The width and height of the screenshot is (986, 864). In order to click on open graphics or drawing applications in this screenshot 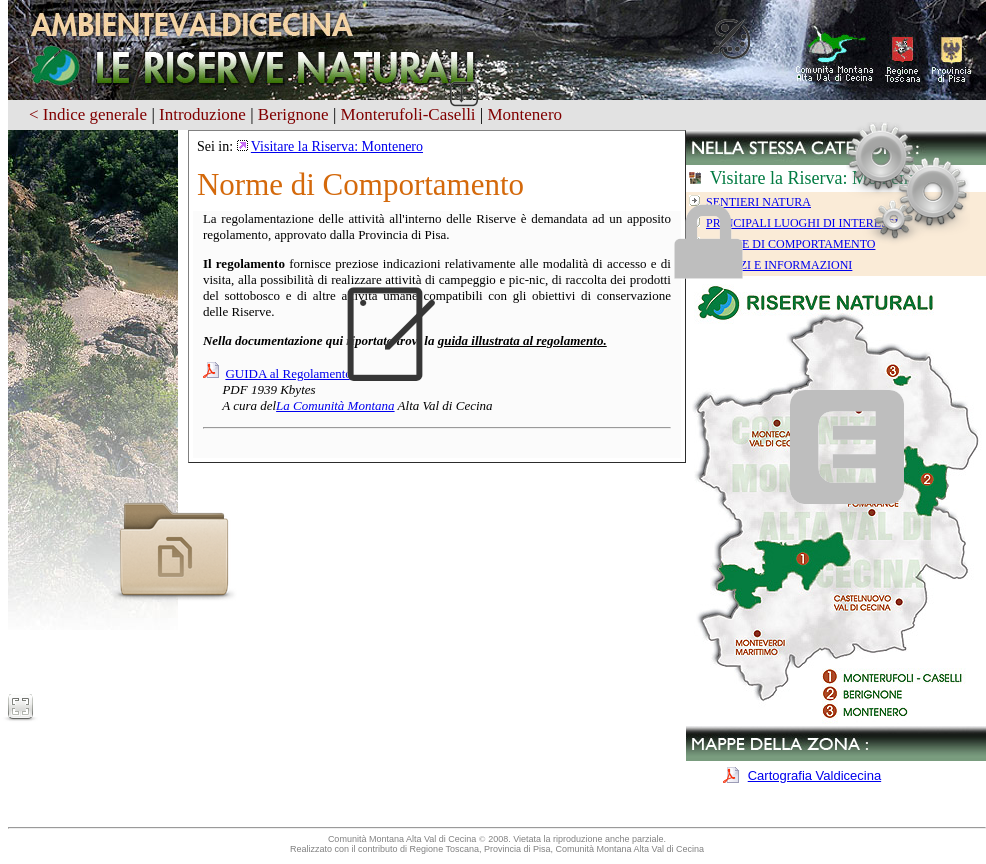, I will do `click(730, 39)`.